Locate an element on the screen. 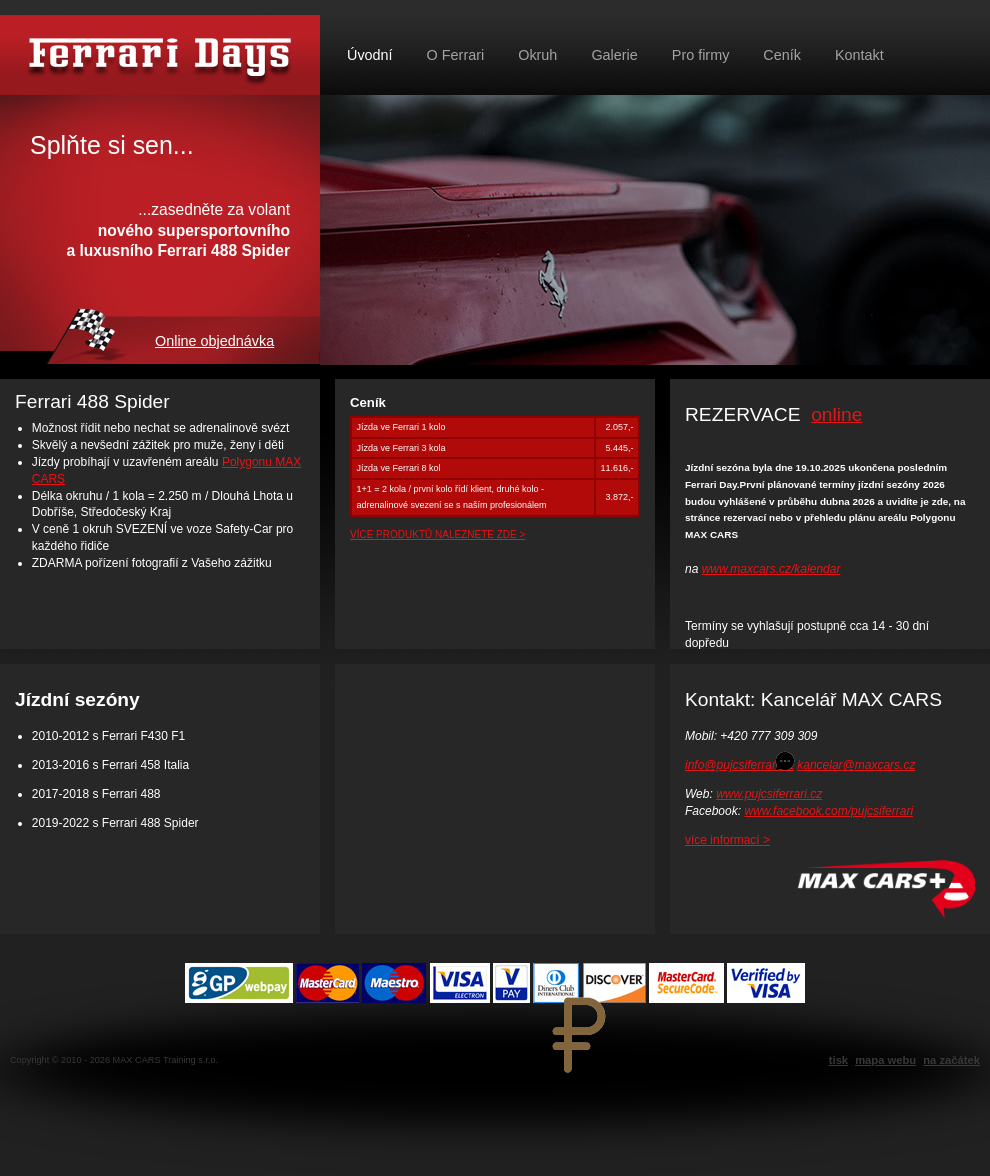 The width and height of the screenshot is (990, 1176). open messaging or chat is located at coordinates (785, 761).